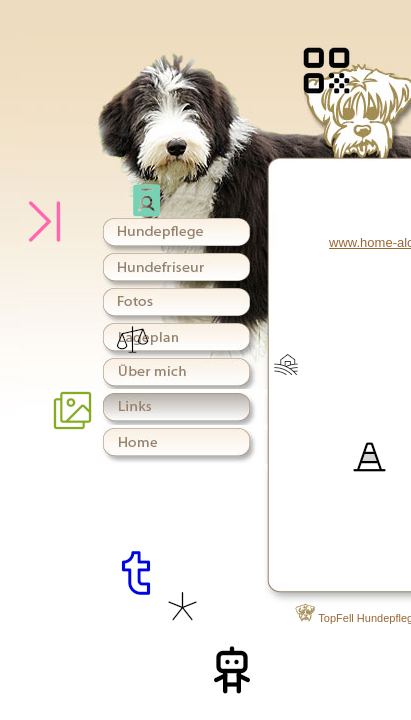 The width and height of the screenshot is (411, 720). What do you see at coordinates (136, 573) in the screenshot?
I see `open tumblr app` at bounding box center [136, 573].